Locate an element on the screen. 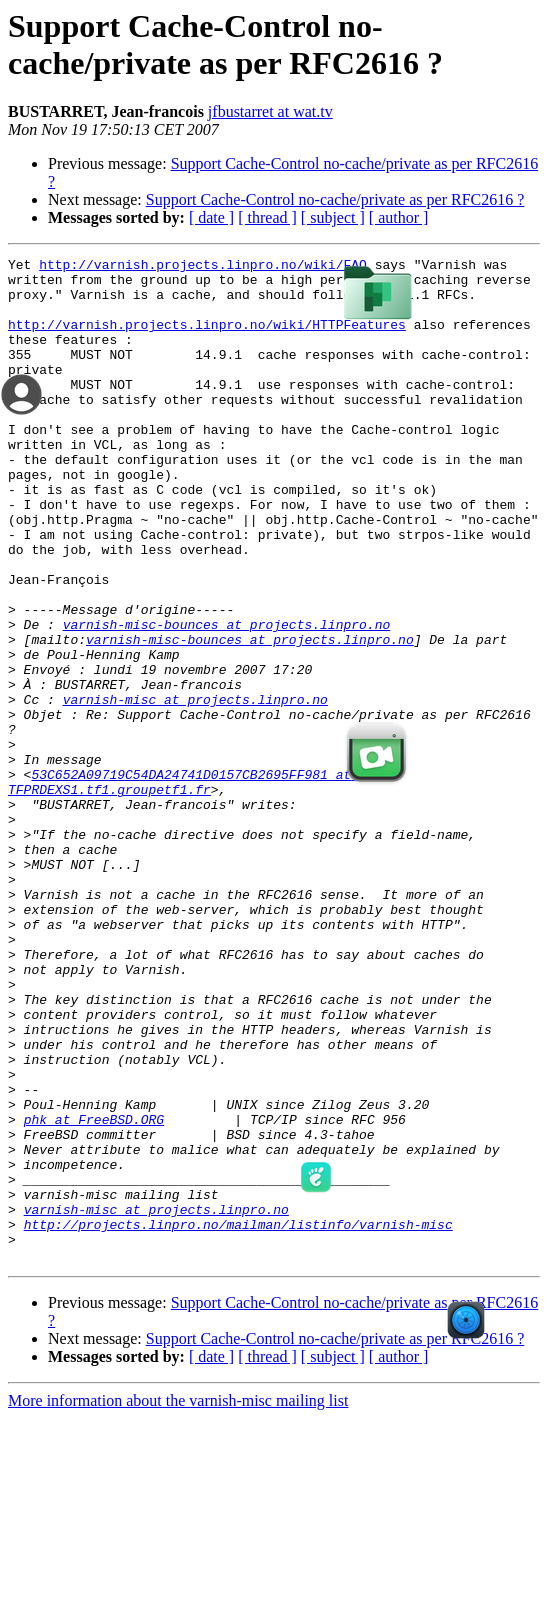 This screenshot has width=548, height=1619. view your user profile is located at coordinates (21, 394).